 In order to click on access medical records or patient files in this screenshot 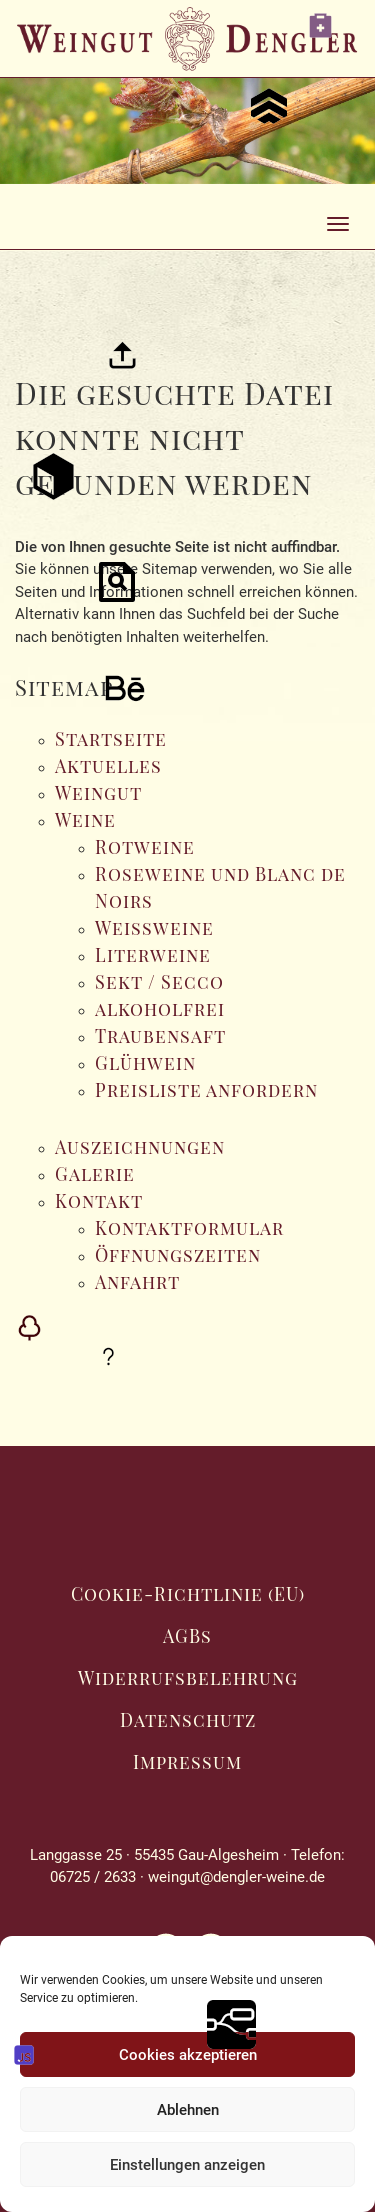, I will do `click(320, 25)`.